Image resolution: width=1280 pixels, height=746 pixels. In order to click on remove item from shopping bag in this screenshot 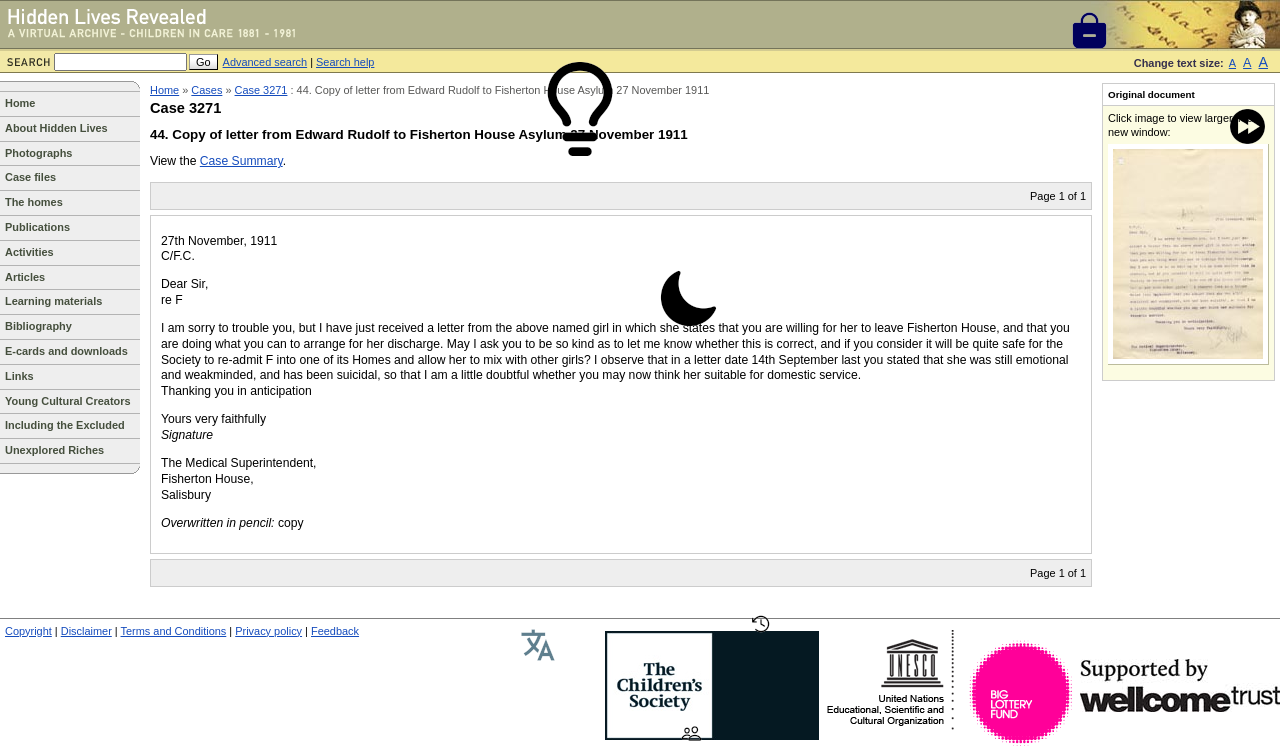, I will do `click(1089, 30)`.